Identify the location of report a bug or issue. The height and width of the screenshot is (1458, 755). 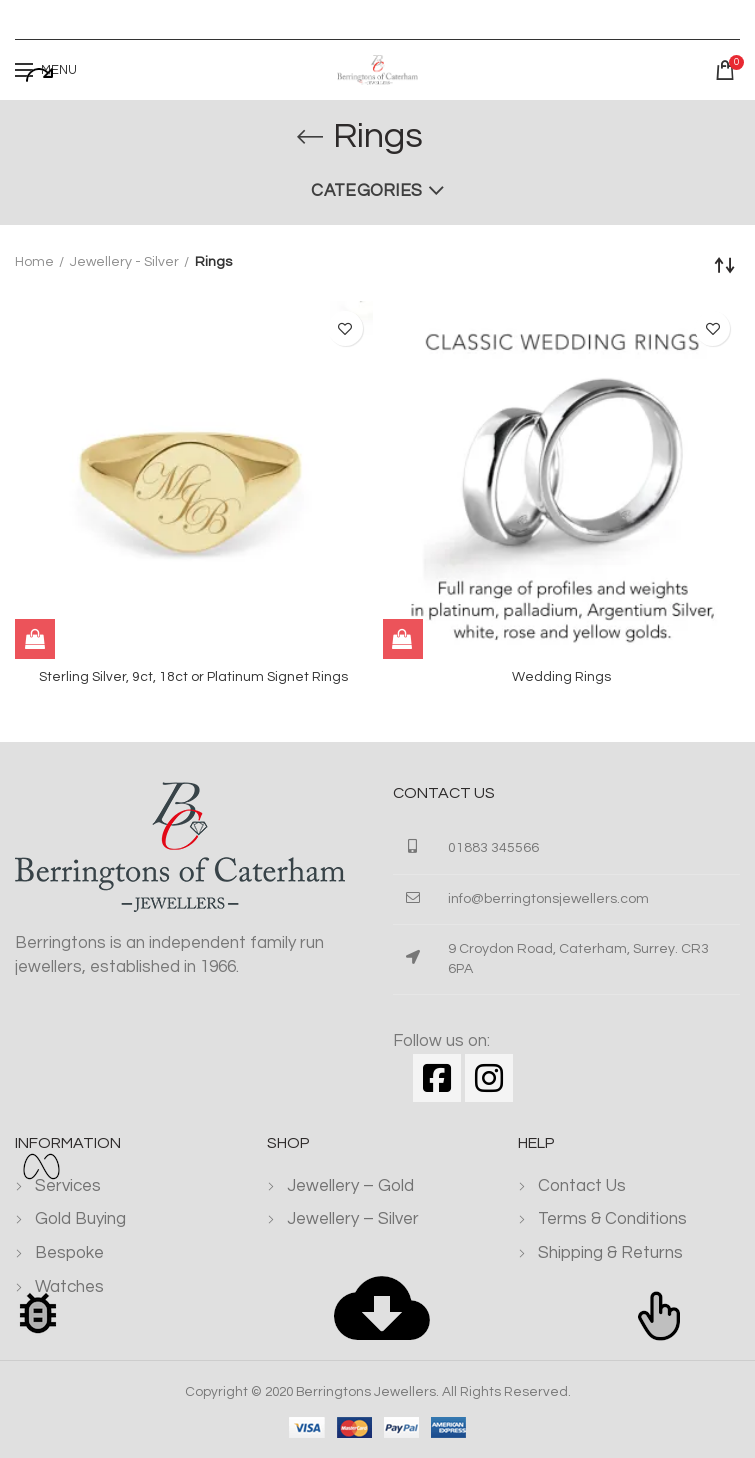
(38, 1313).